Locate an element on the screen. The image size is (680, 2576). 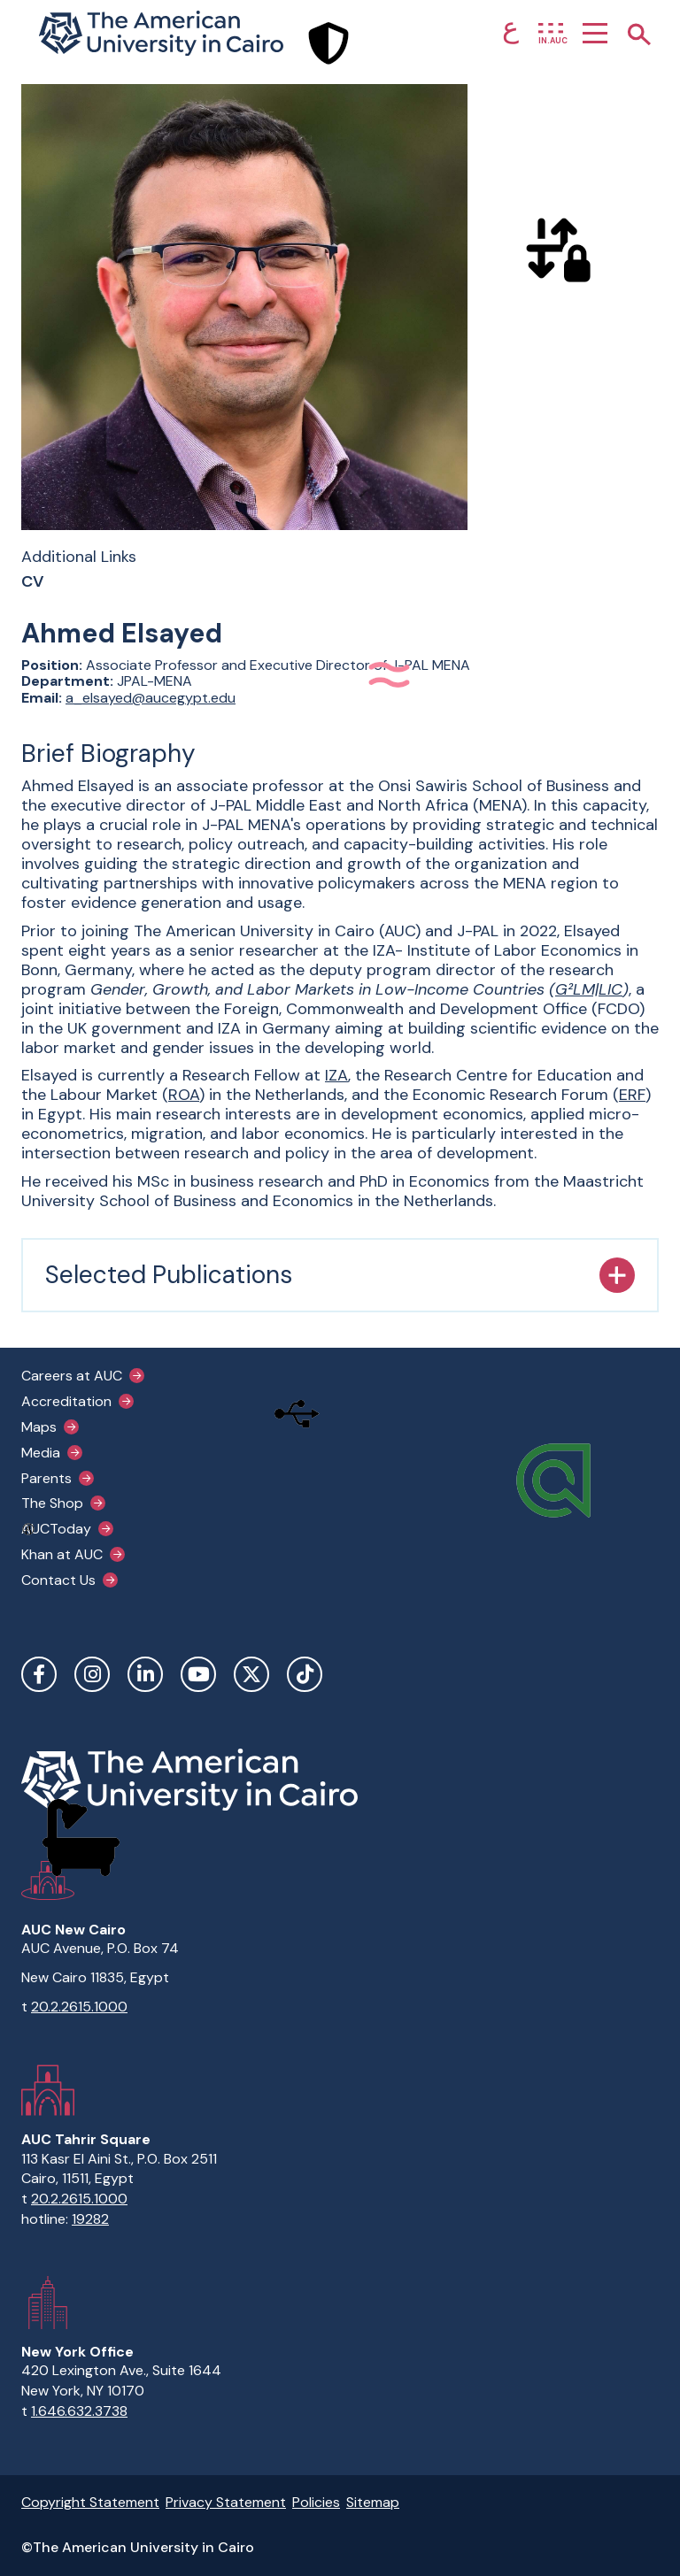
indicates USB connection available is located at coordinates (297, 1413).